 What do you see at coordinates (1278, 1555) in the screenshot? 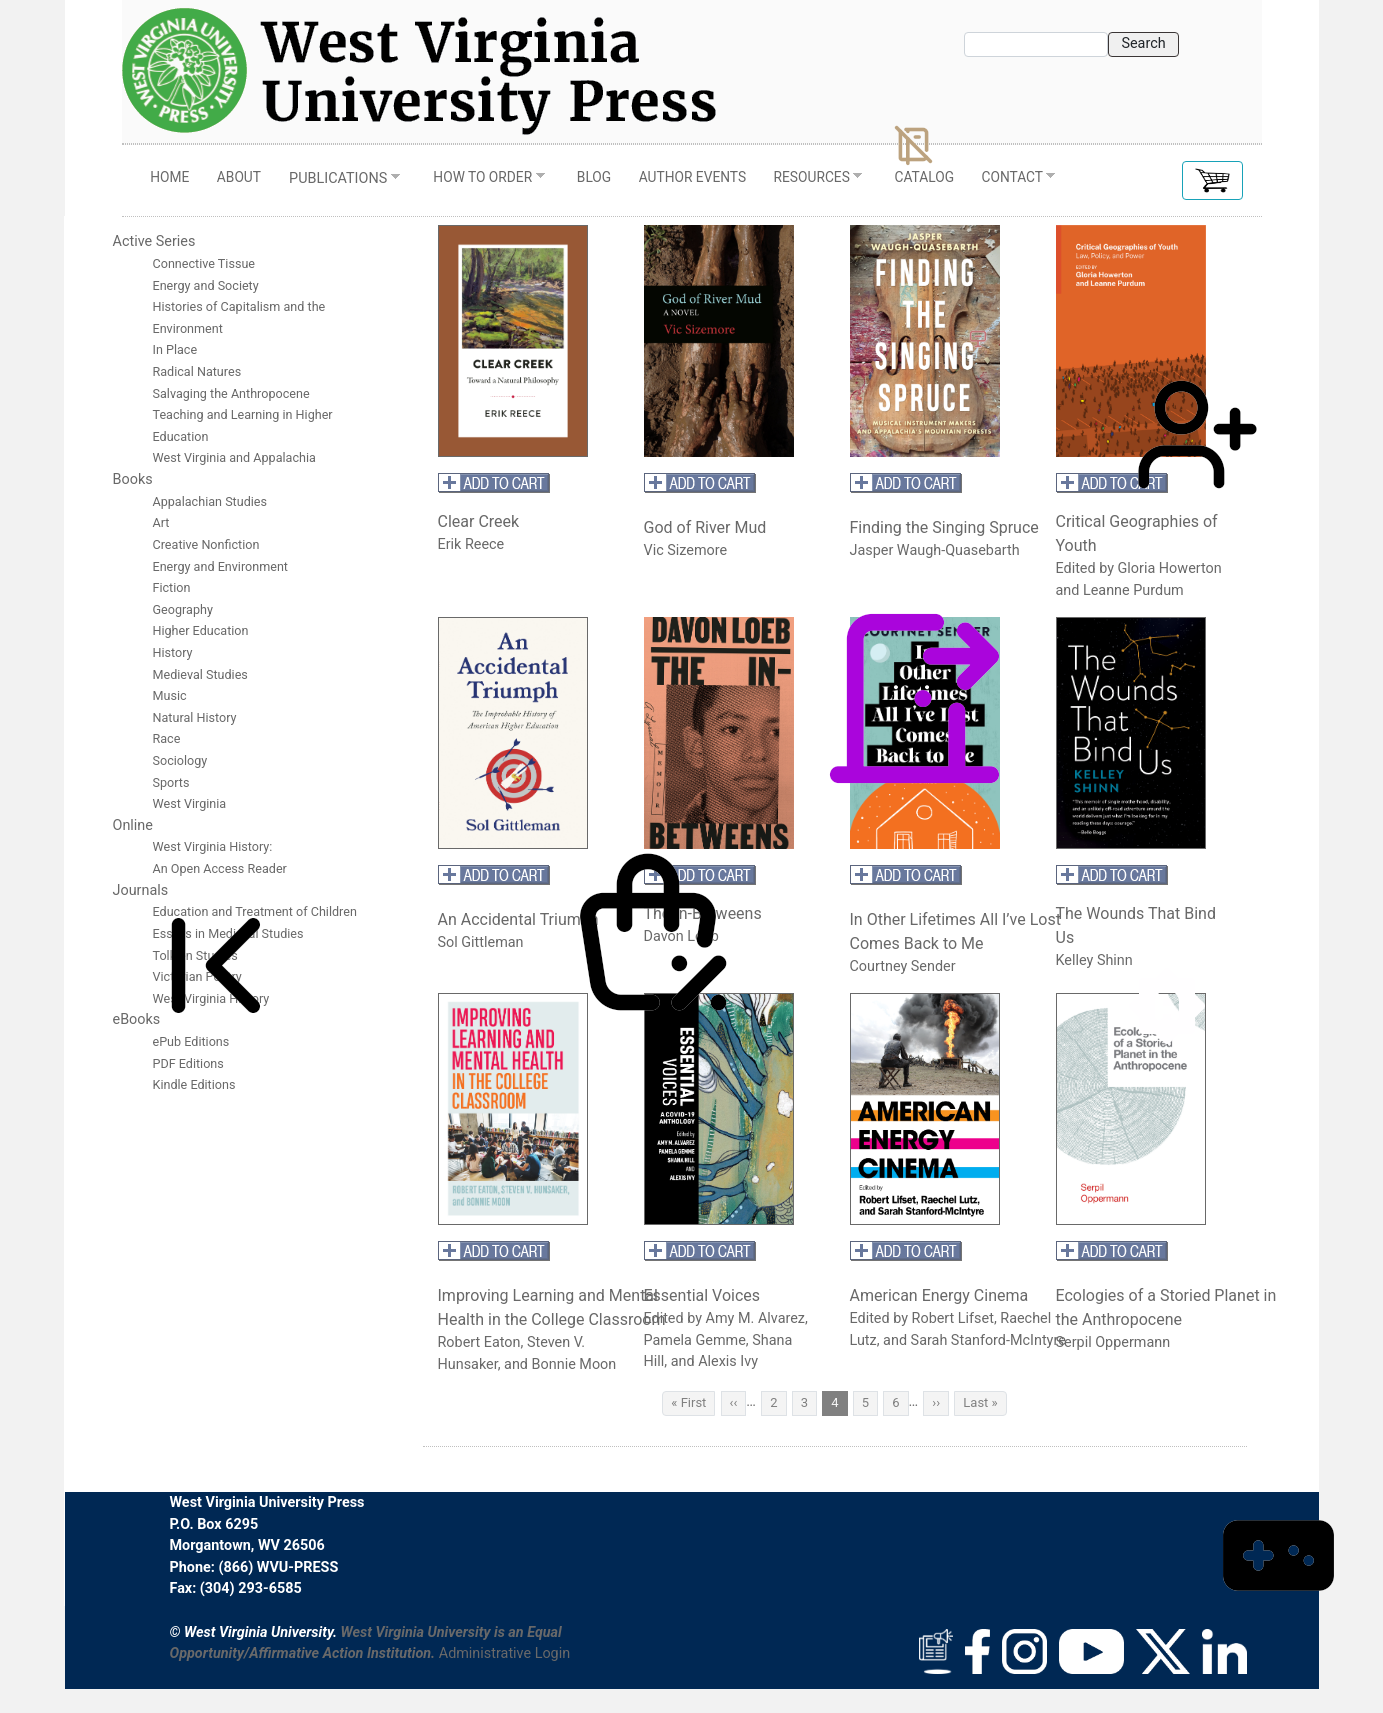
I see `access gaming features or settings` at bounding box center [1278, 1555].